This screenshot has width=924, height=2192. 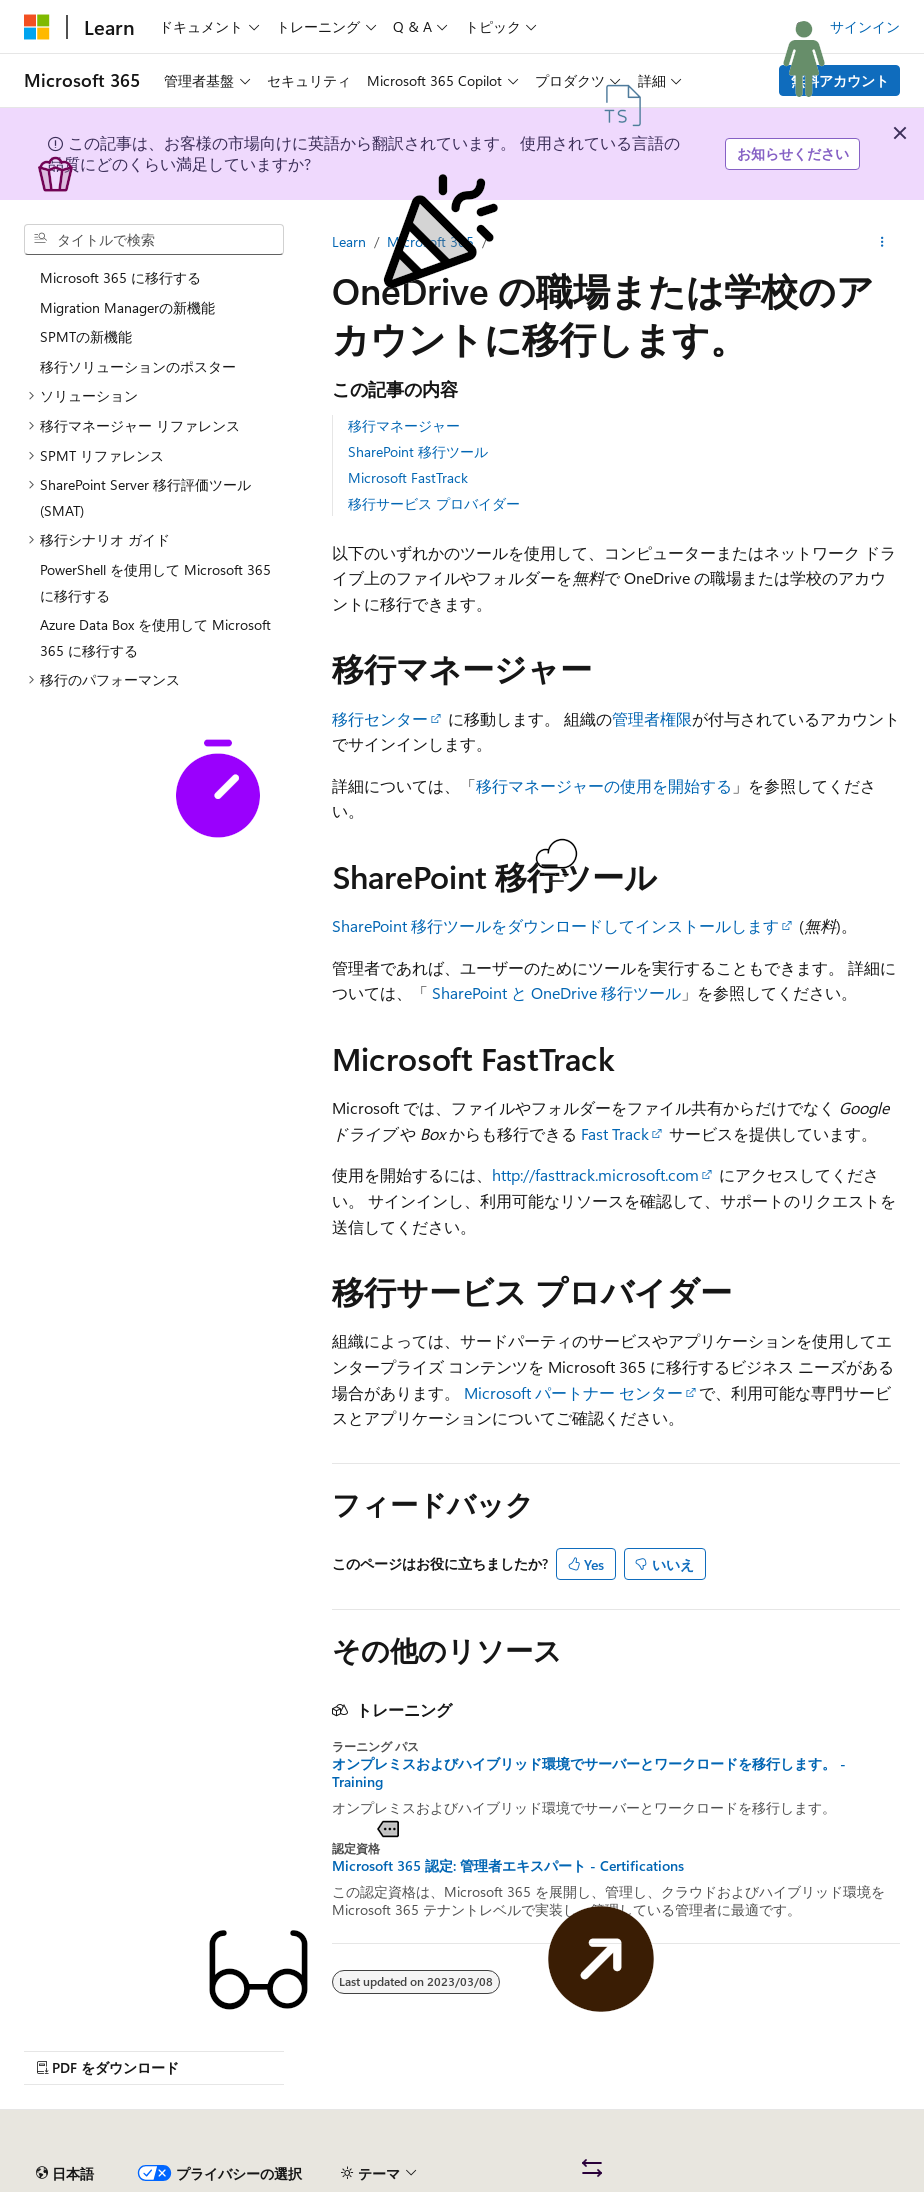 What do you see at coordinates (258, 1971) in the screenshot?
I see `enable reading mode or reader view` at bounding box center [258, 1971].